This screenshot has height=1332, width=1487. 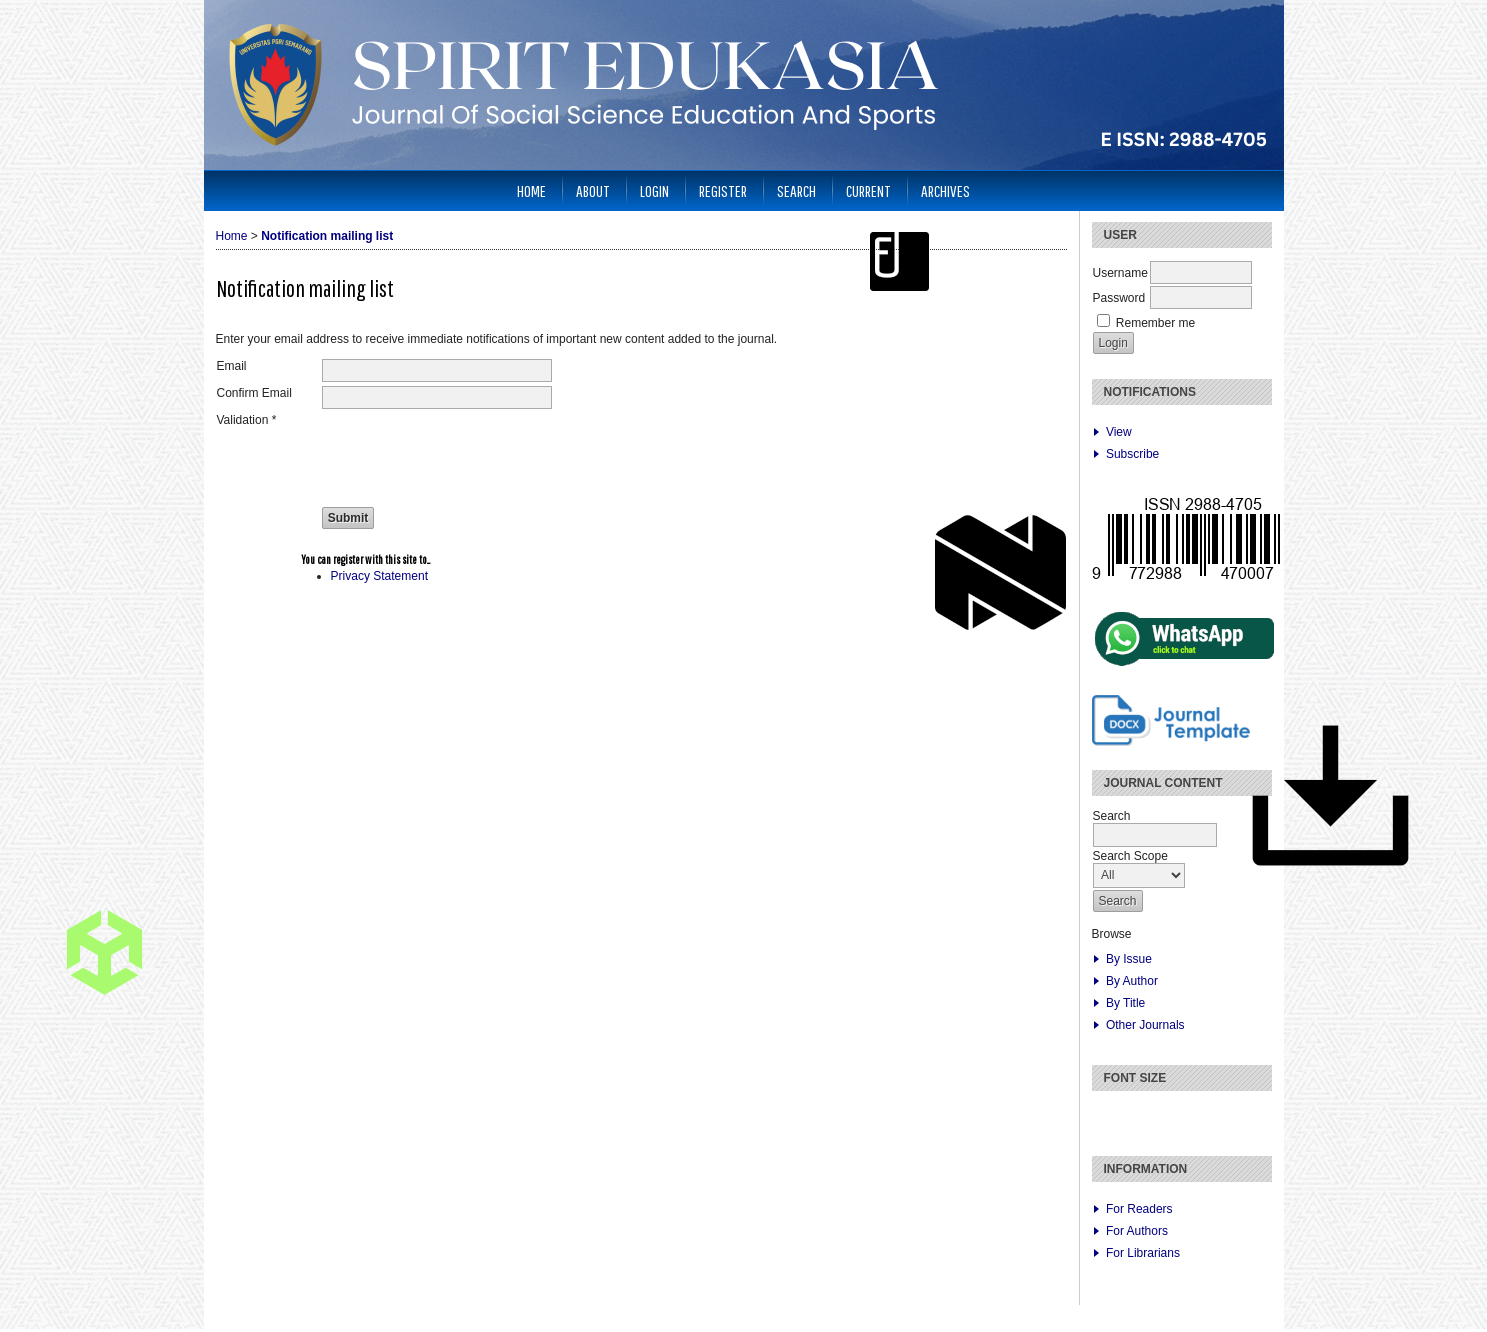 I want to click on download a file to your device, so click(x=1330, y=795).